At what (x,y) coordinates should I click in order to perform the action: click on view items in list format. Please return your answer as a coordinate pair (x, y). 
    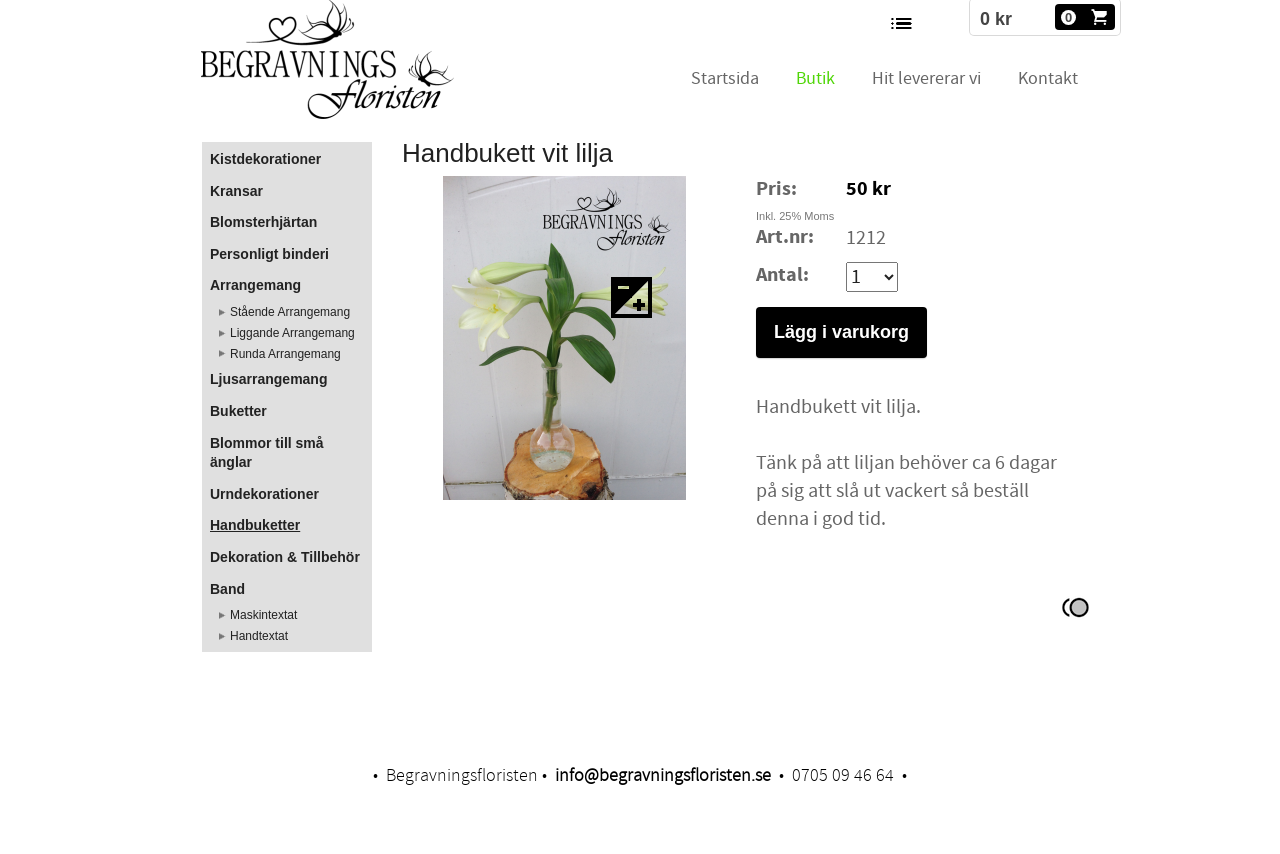
    Looking at the image, I should click on (901, 23).